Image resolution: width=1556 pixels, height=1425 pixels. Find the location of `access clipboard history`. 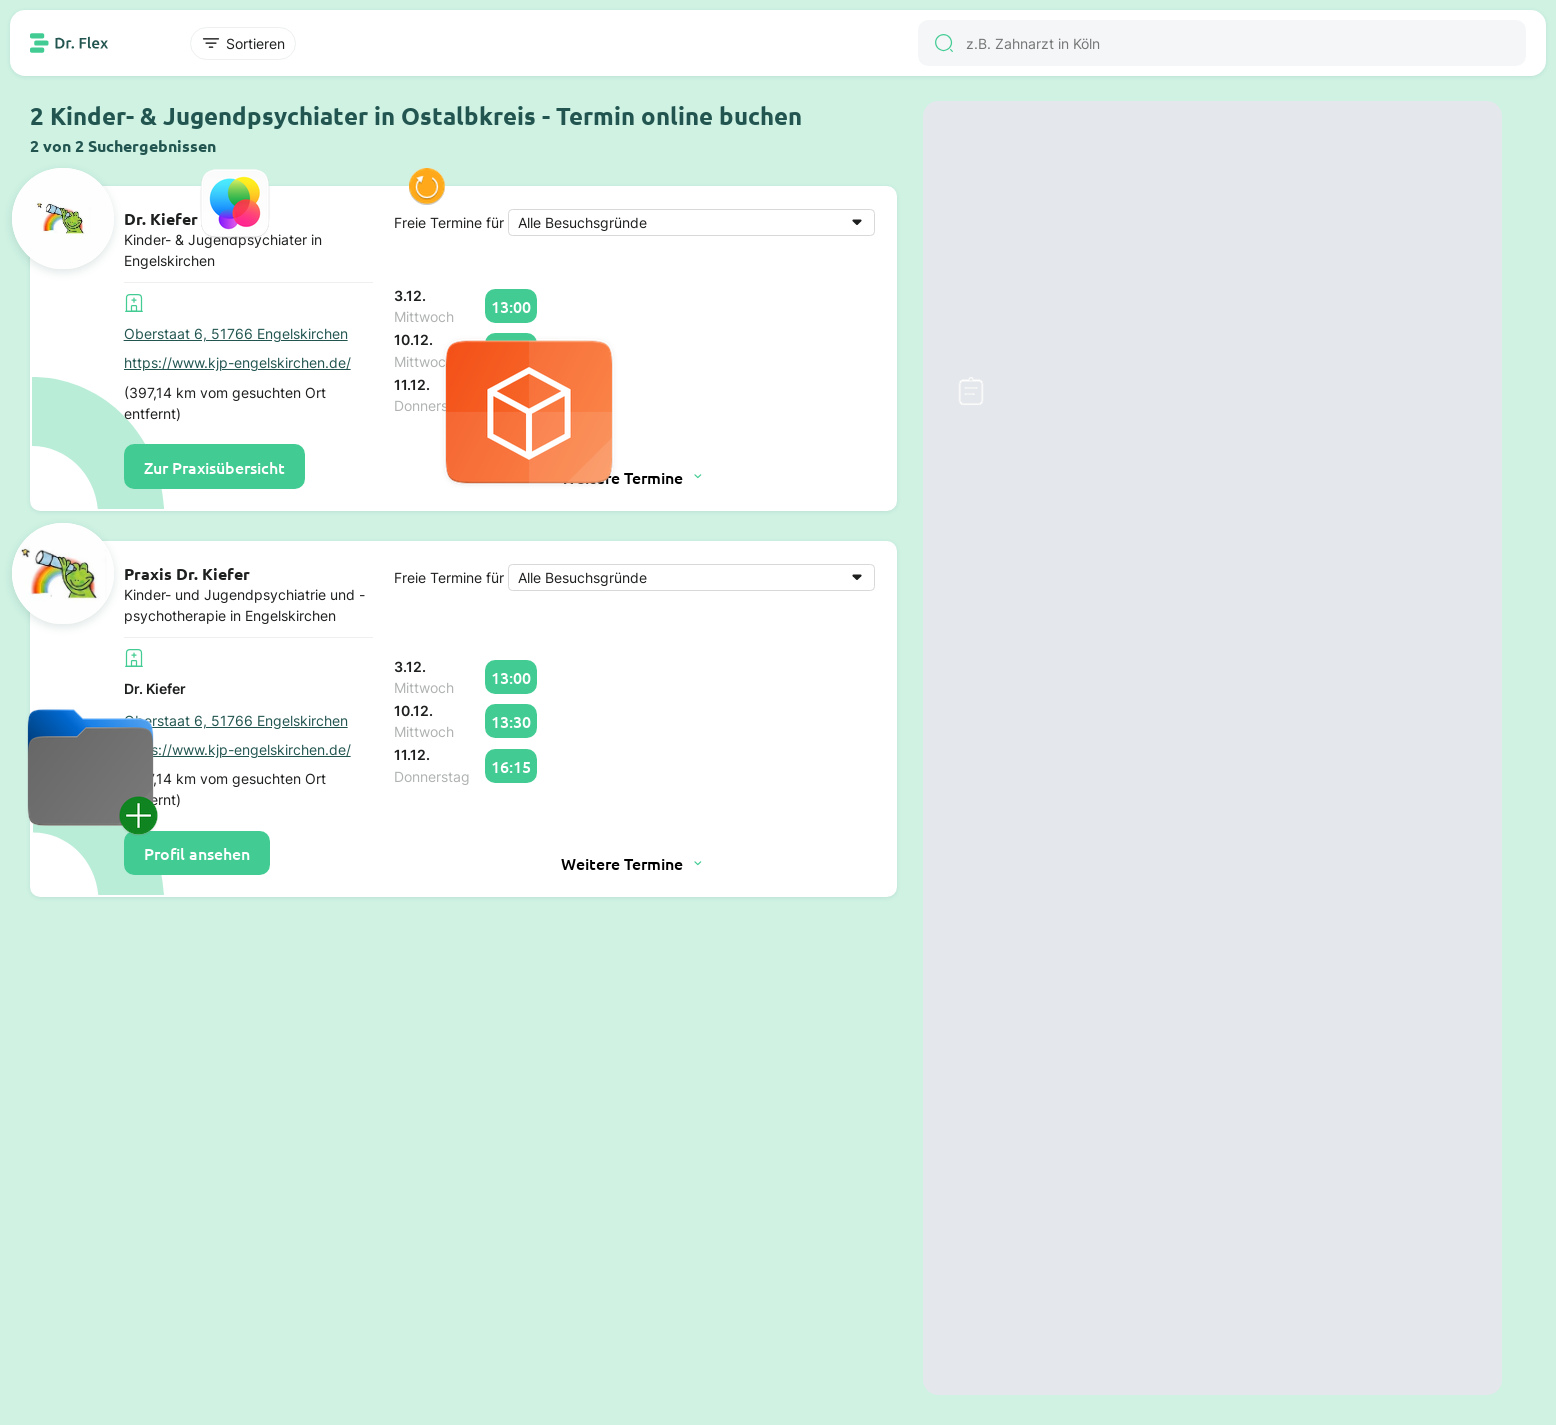

access clipboard history is located at coordinates (971, 391).